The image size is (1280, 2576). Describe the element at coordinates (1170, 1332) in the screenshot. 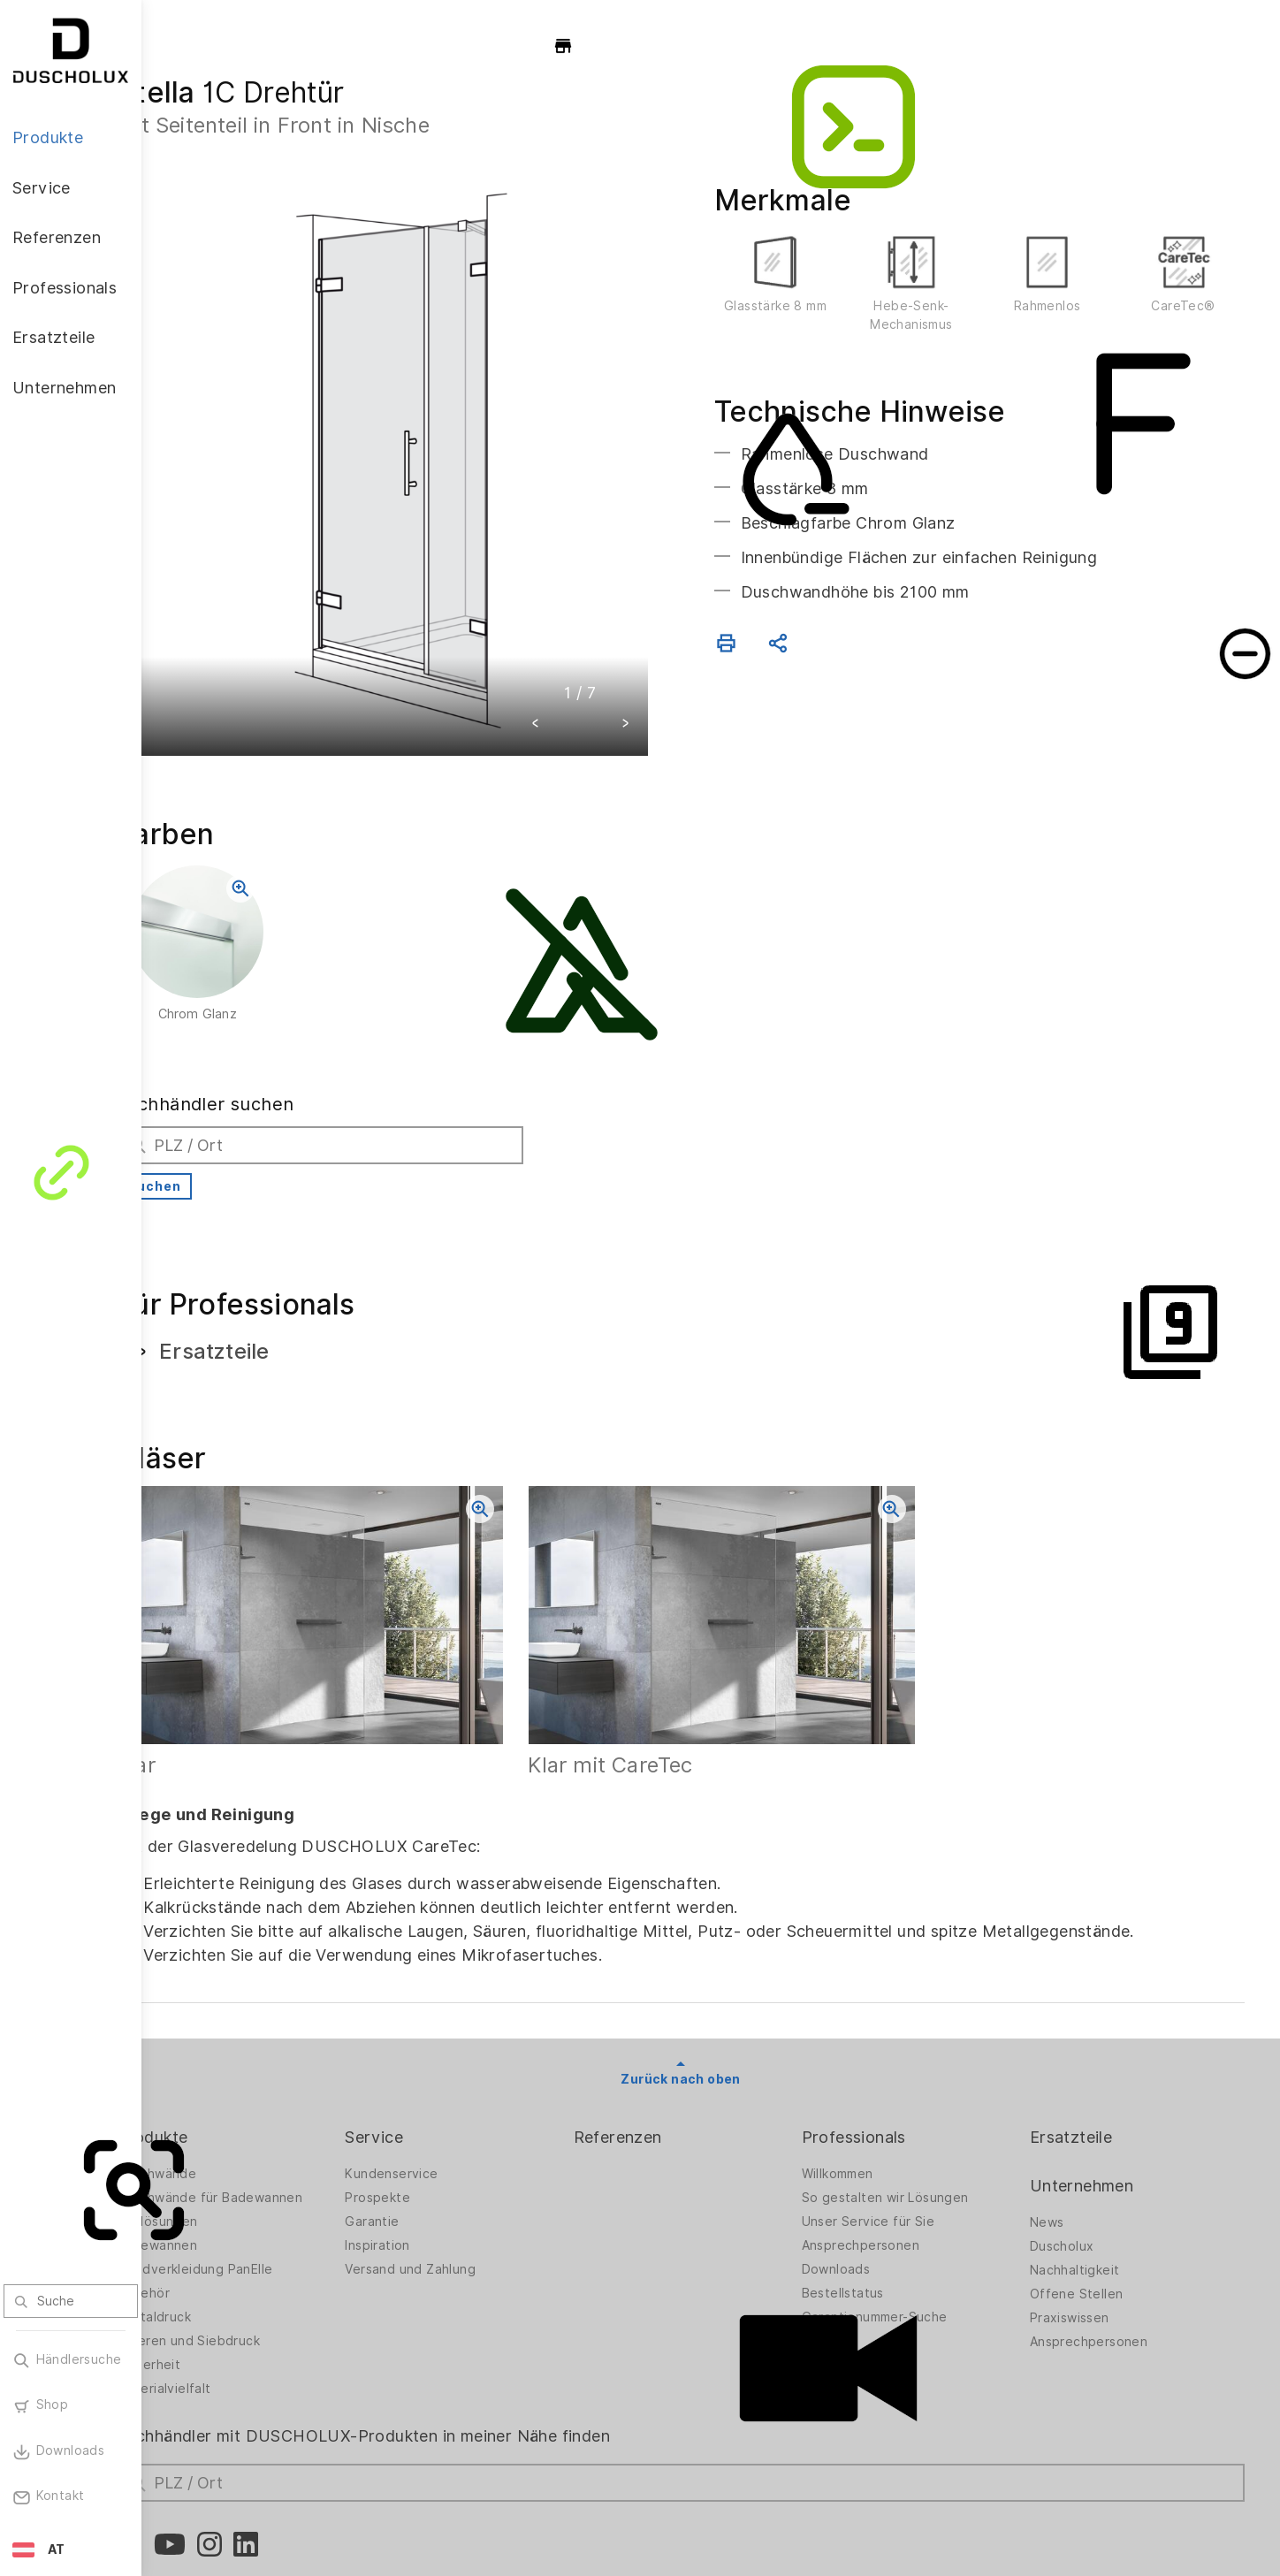

I see `indicates 9 items in a stack or collection` at that location.